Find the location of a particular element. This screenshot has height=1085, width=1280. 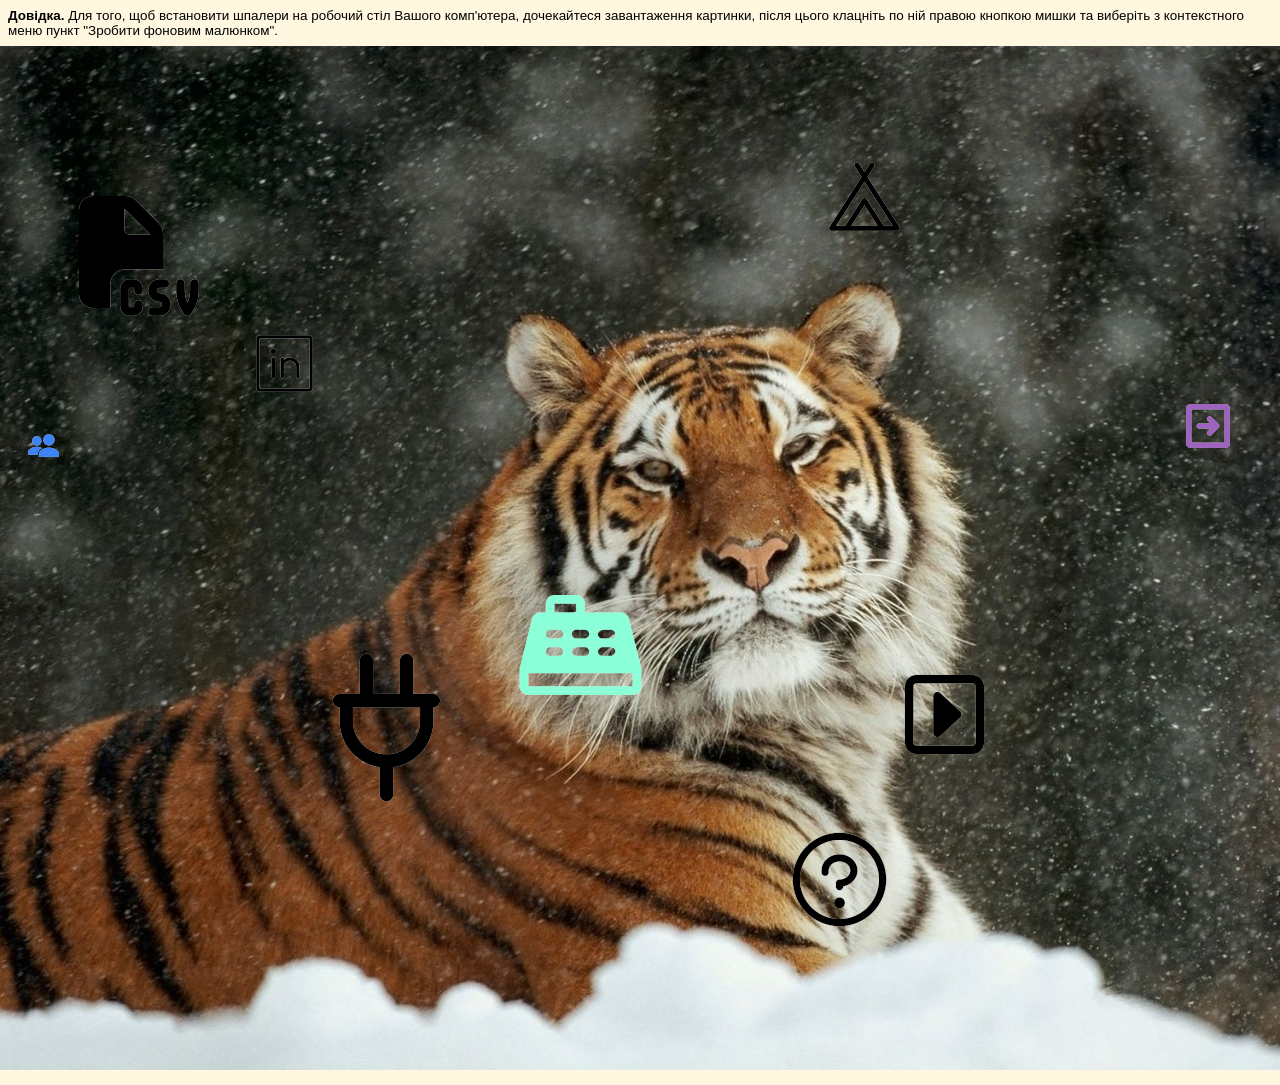

view contacts or people list is located at coordinates (43, 445).